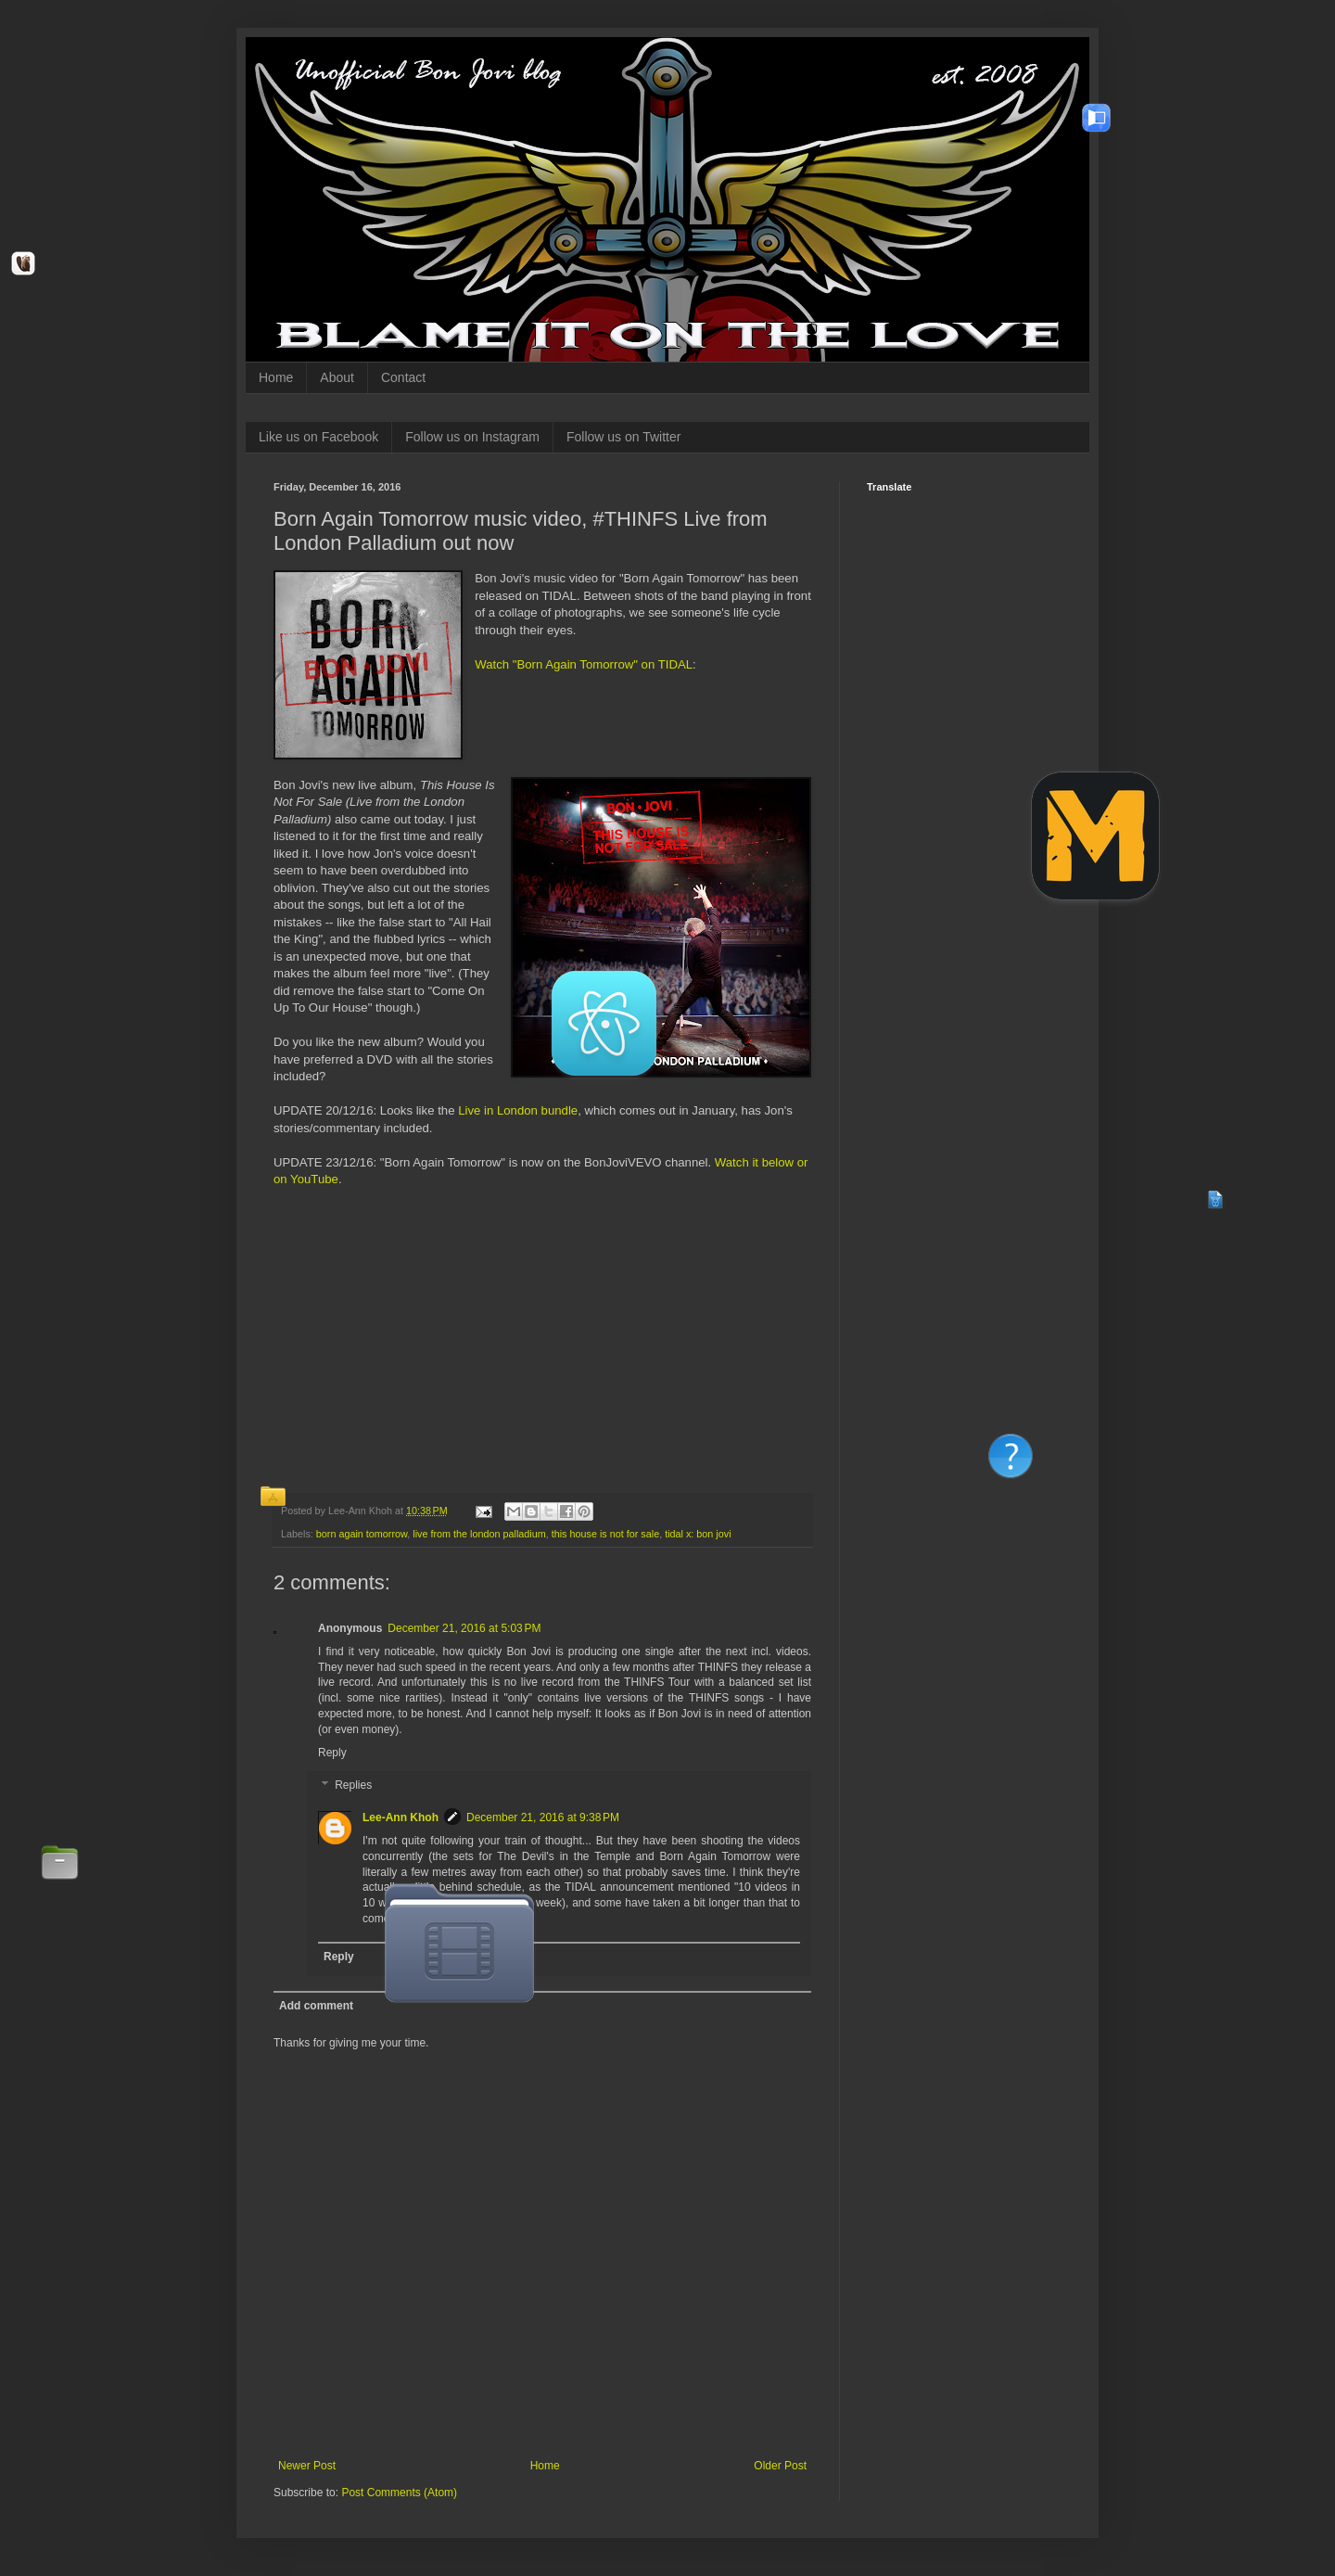 The height and width of the screenshot is (2576, 1335). I want to click on a perl script or programming file, so click(1215, 1200).